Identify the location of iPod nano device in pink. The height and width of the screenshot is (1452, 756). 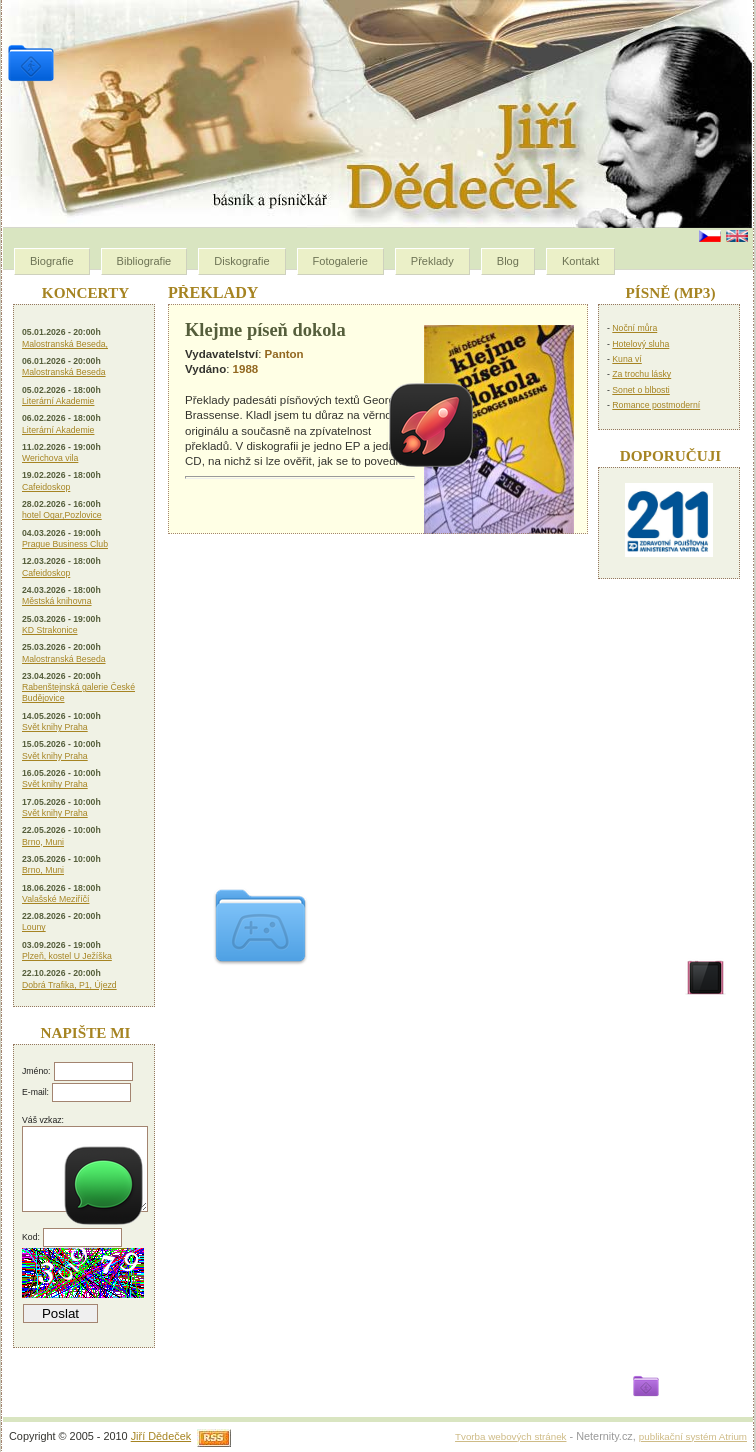
(705, 977).